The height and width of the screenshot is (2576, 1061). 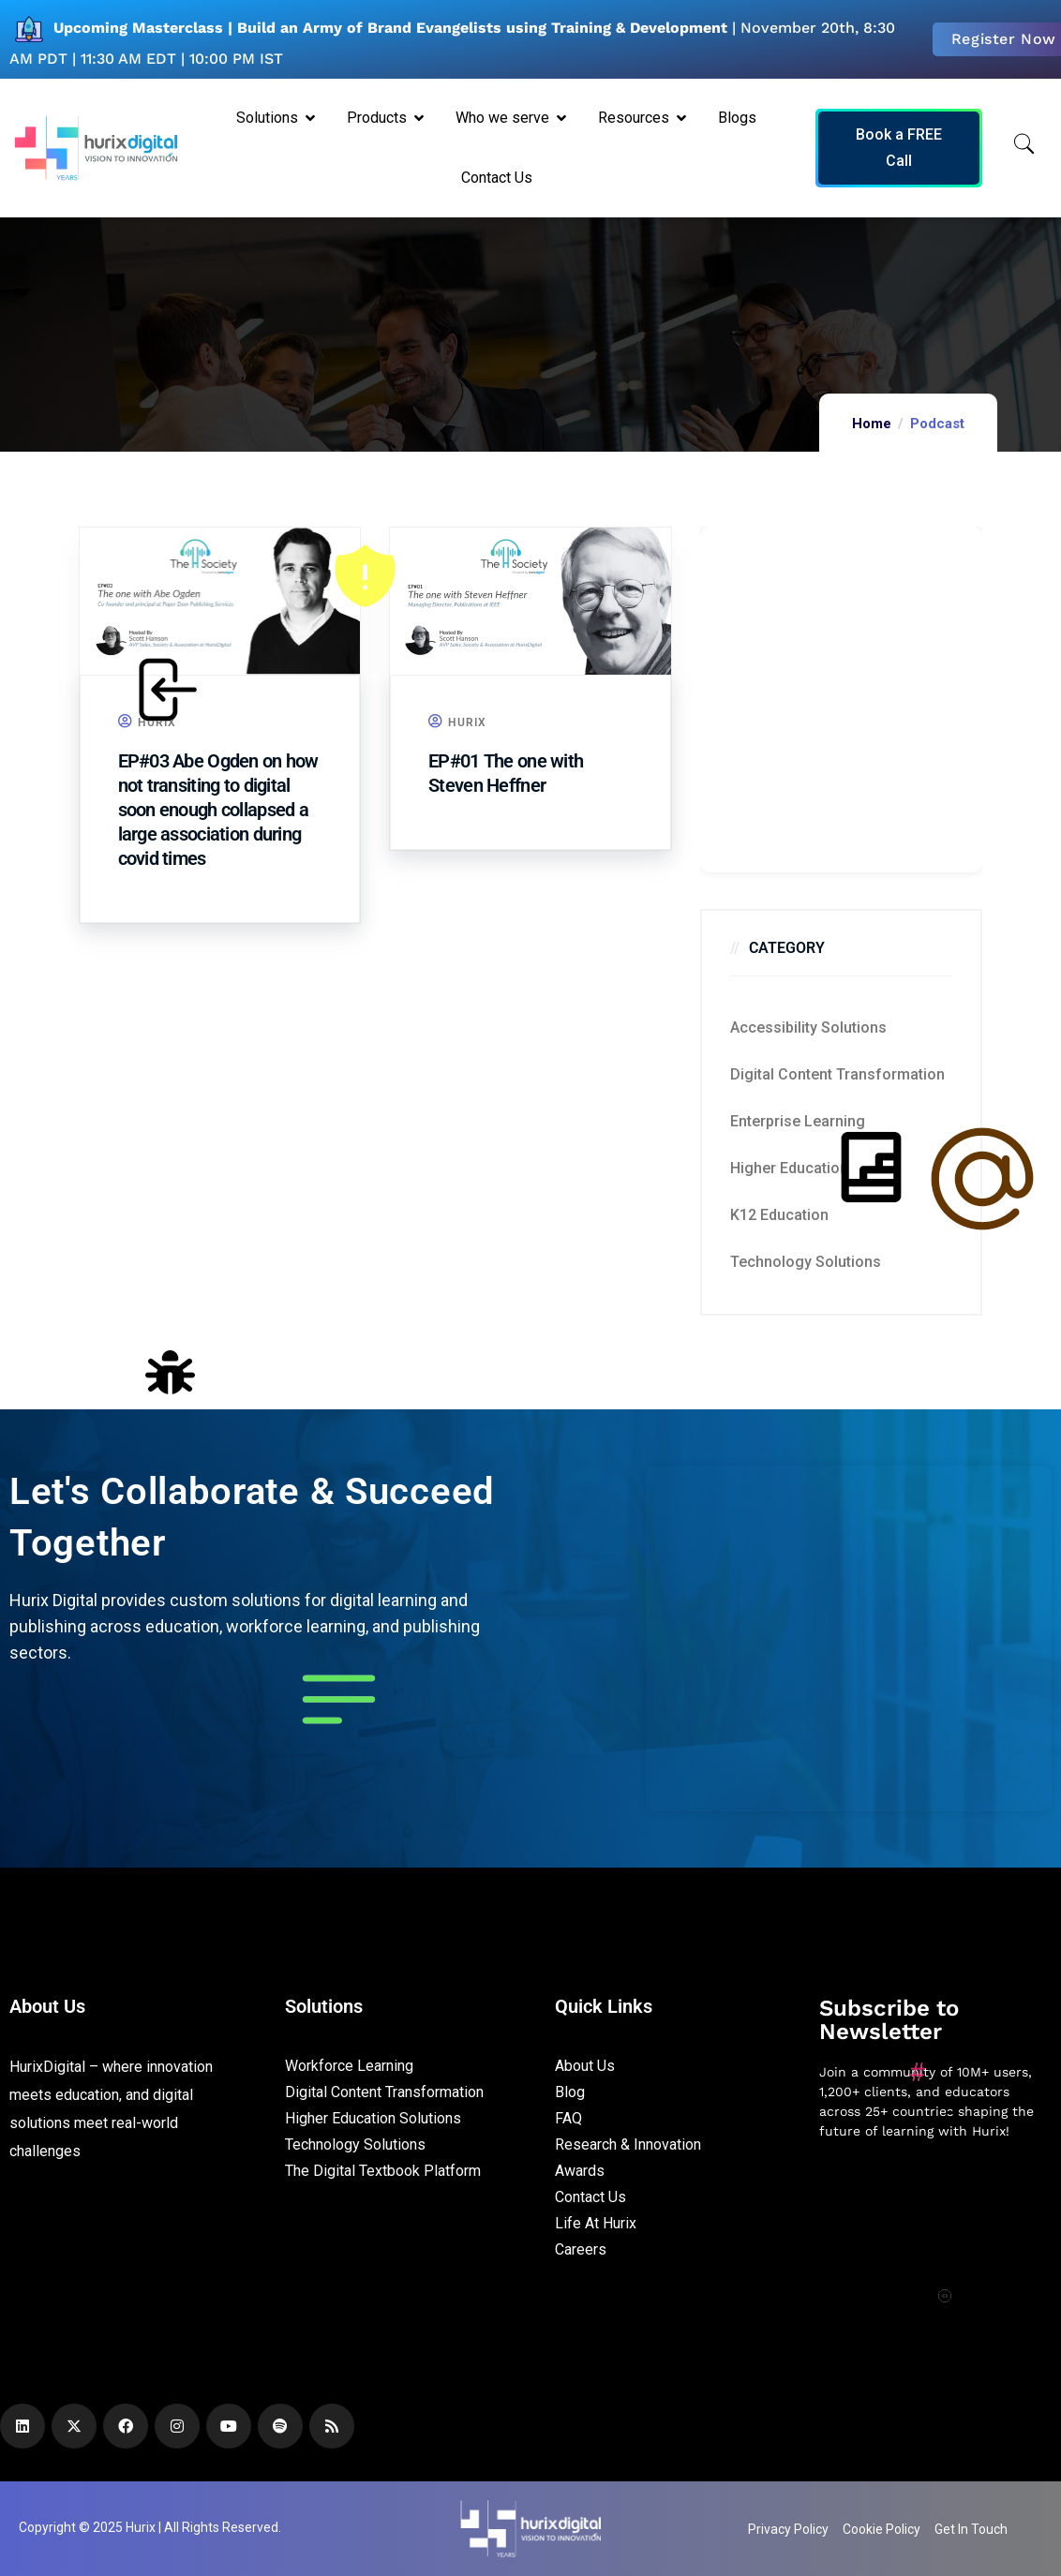 I want to click on access code editor or developer tools, so click(x=945, y=2296).